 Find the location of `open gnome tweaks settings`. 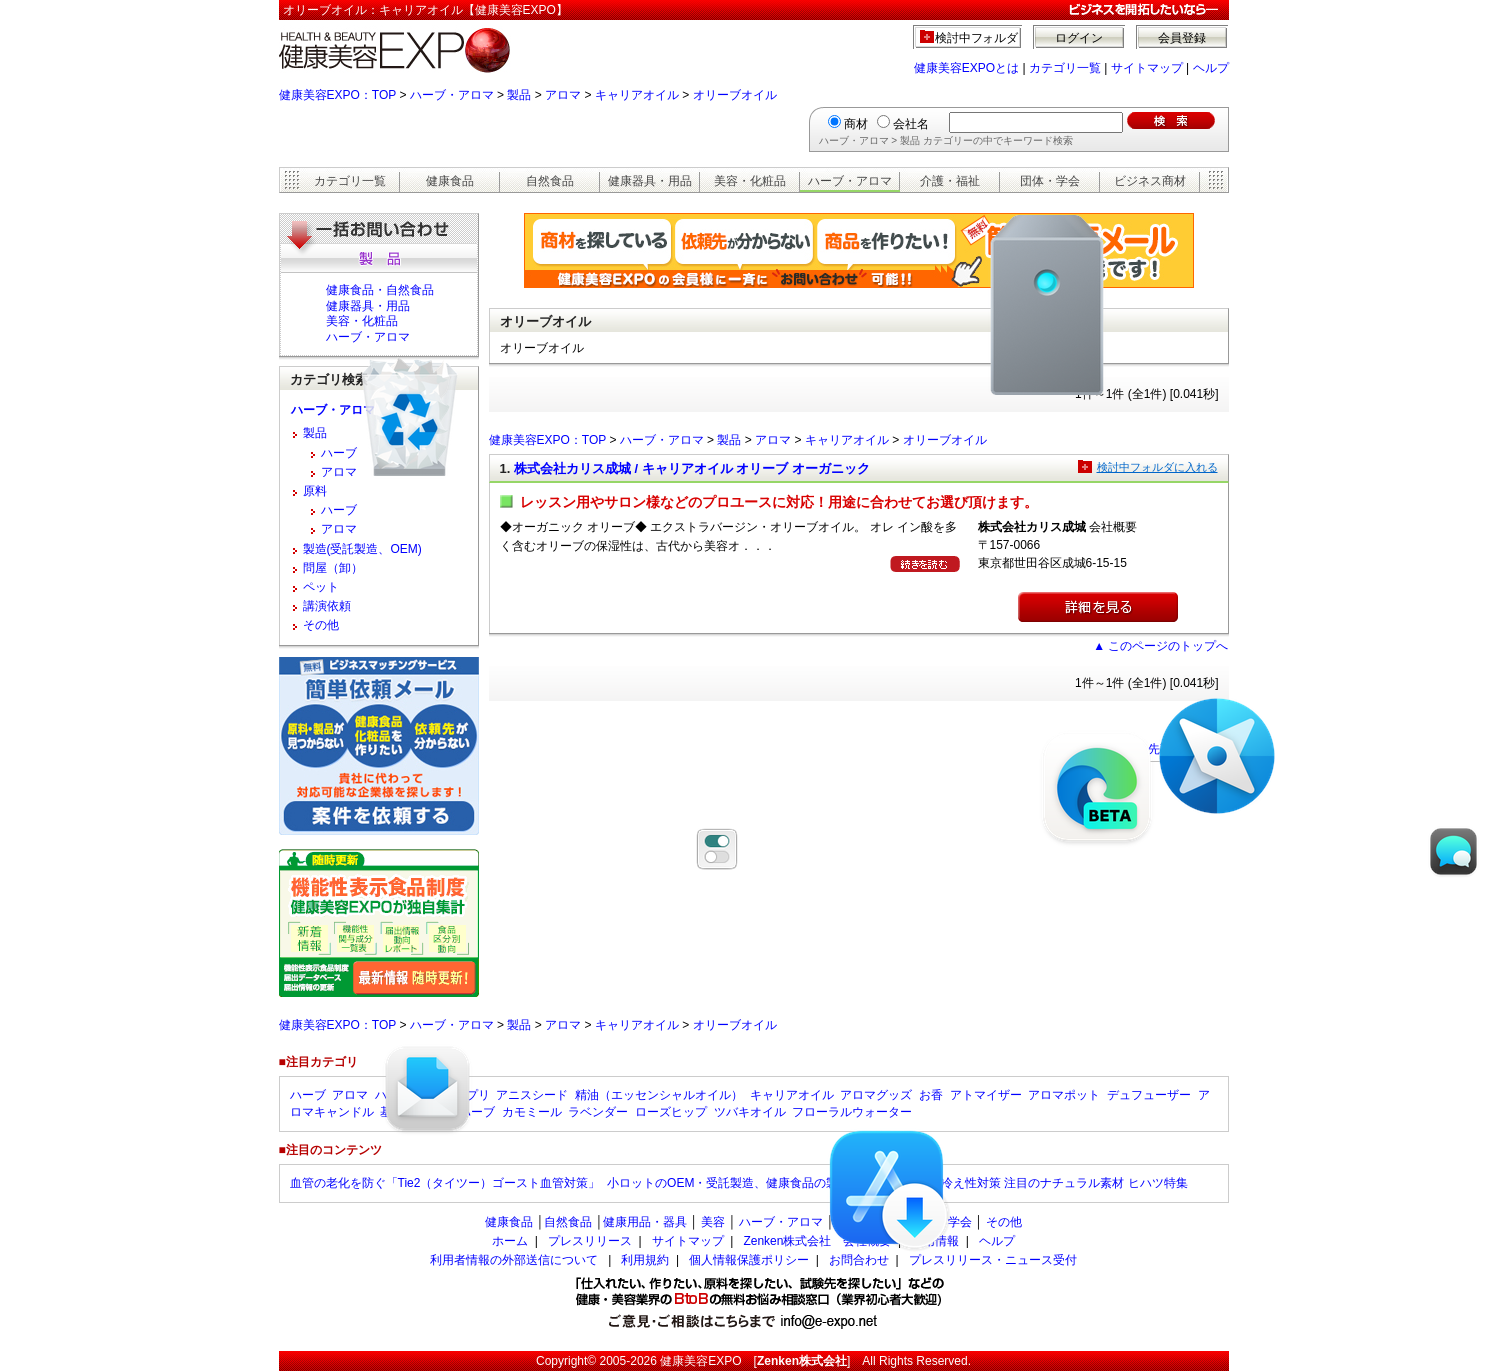

open gnome tweaks settings is located at coordinates (717, 849).